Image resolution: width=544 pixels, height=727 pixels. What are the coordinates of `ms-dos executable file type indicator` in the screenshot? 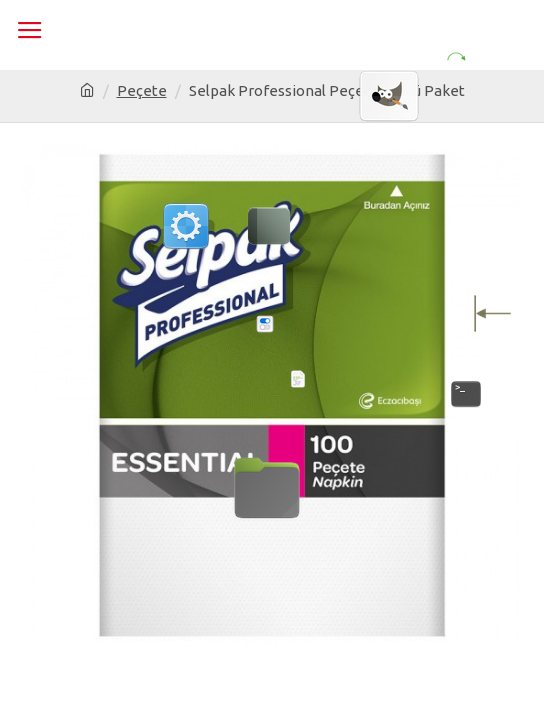 It's located at (186, 226).